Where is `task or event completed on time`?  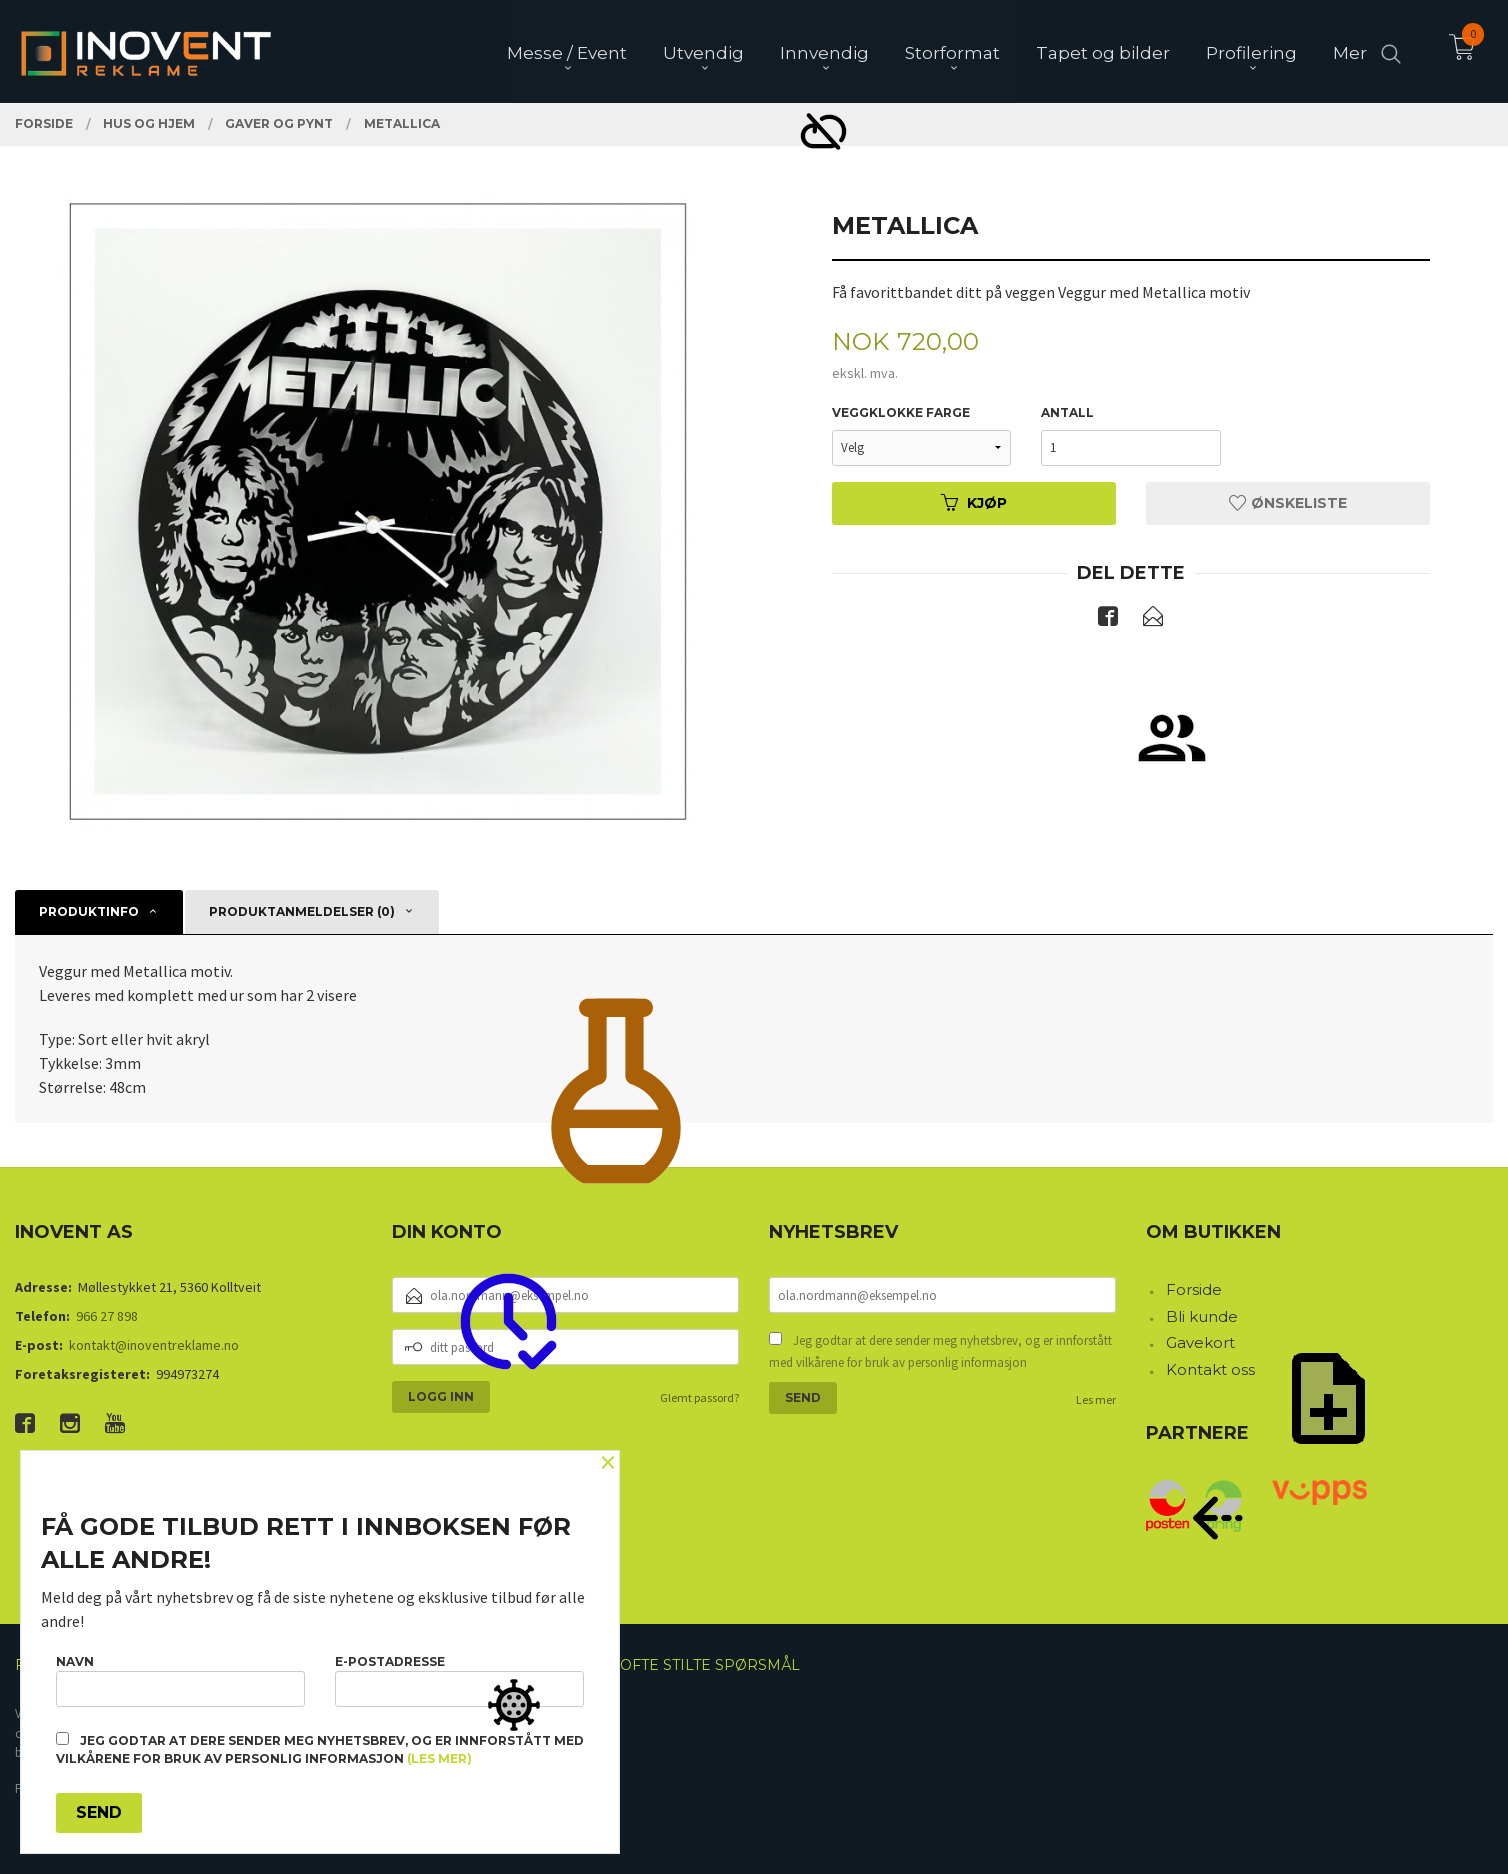
task or event completed on time is located at coordinates (508, 1321).